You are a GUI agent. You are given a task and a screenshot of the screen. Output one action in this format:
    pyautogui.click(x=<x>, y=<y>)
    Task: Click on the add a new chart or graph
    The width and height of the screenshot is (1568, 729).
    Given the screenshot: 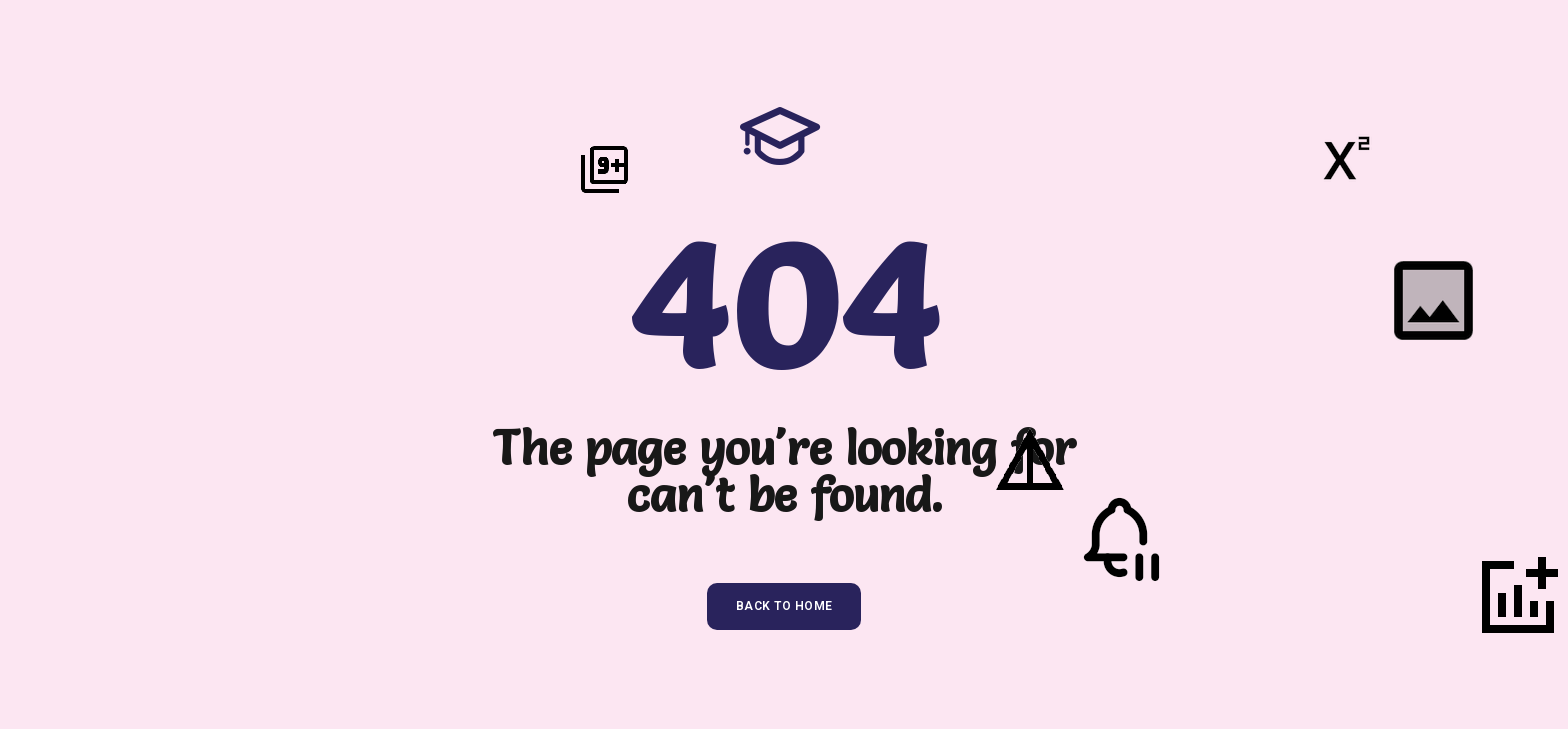 What is the action you would take?
    pyautogui.click(x=1518, y=597)
    